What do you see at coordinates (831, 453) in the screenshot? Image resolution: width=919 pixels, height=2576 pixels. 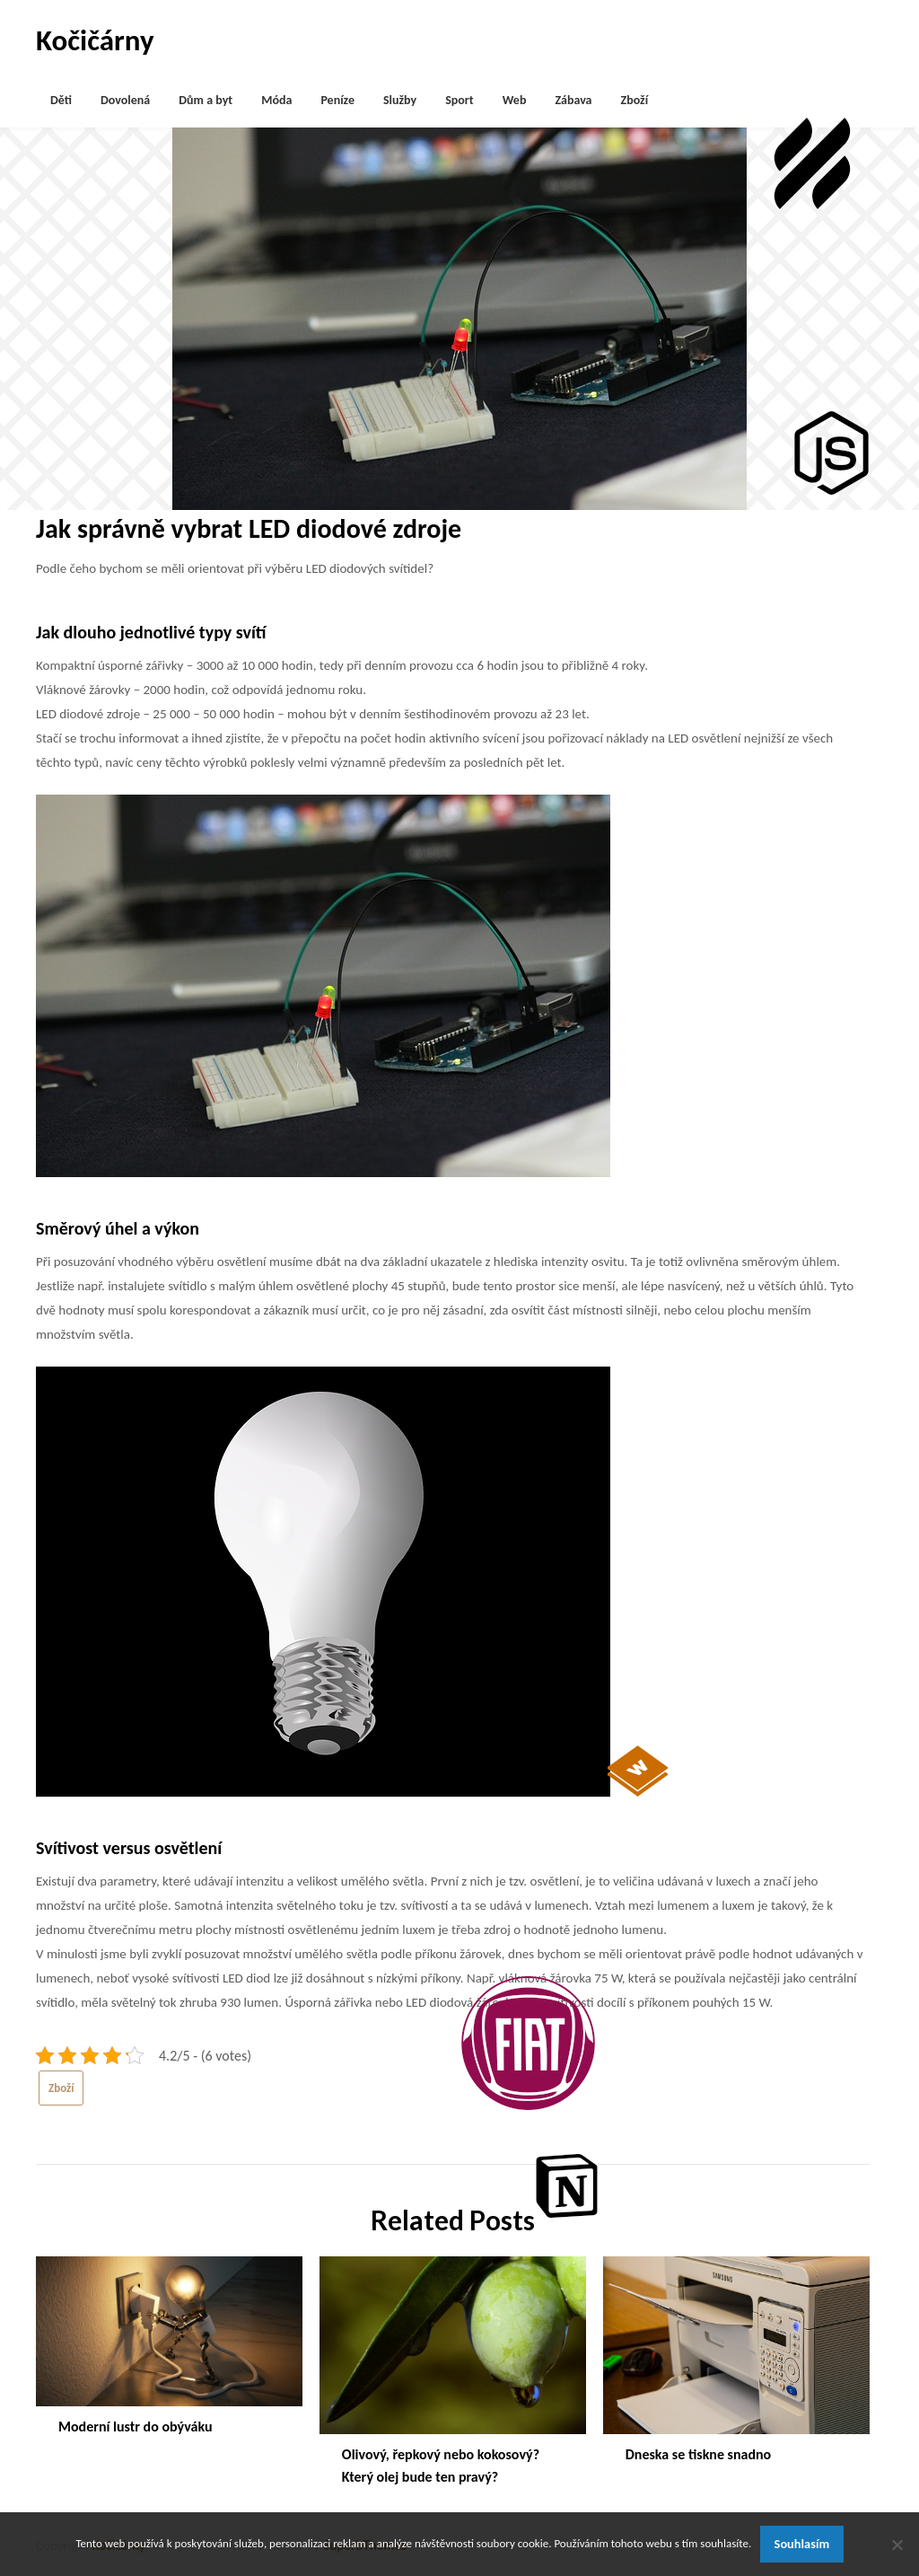 I see `Node.js runtime environment logo` at bounding box center [831, 453].